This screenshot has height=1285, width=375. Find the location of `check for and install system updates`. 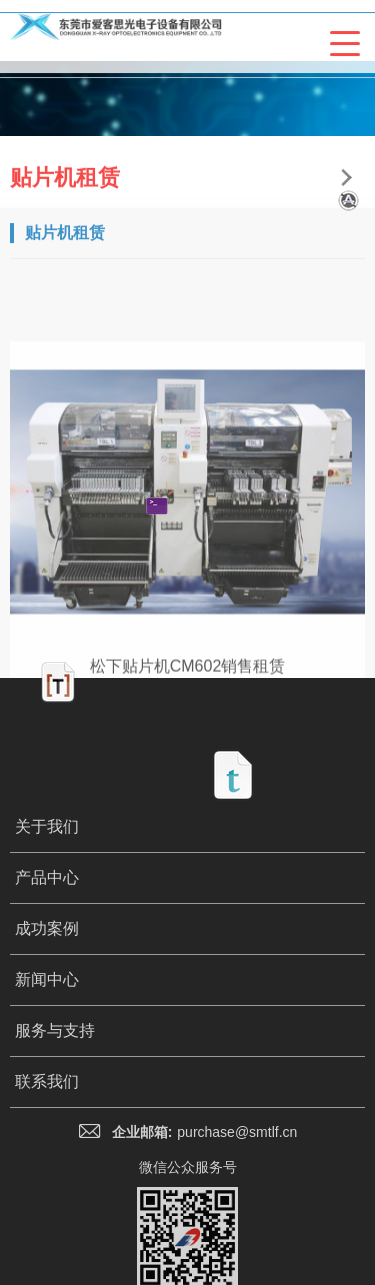

check for and install system updates is located at coordinates (348, 200).